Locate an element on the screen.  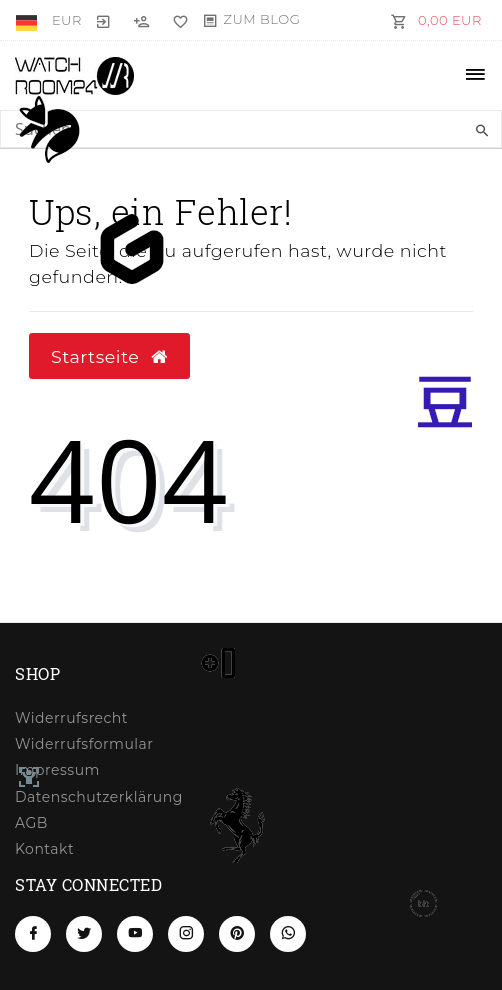
open the Douban app is located at coordinates (445, 402).